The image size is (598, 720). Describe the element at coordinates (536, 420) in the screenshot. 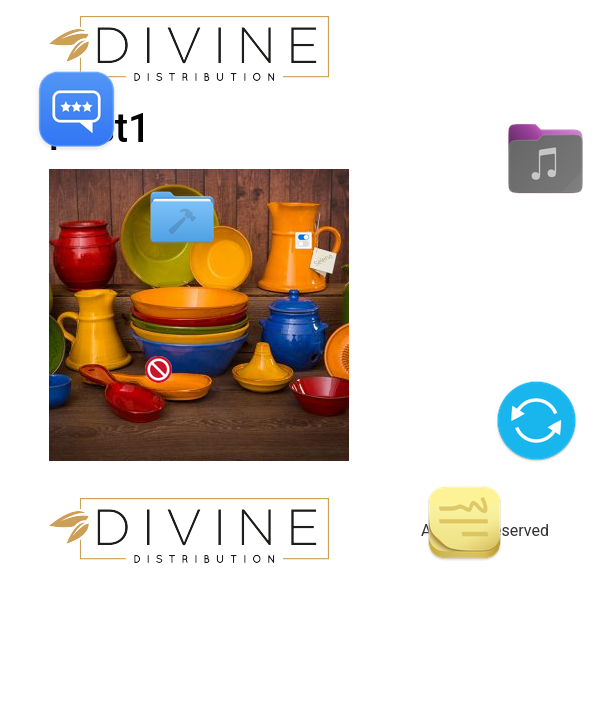

I see `dropbox is currently syncing files` at that location.